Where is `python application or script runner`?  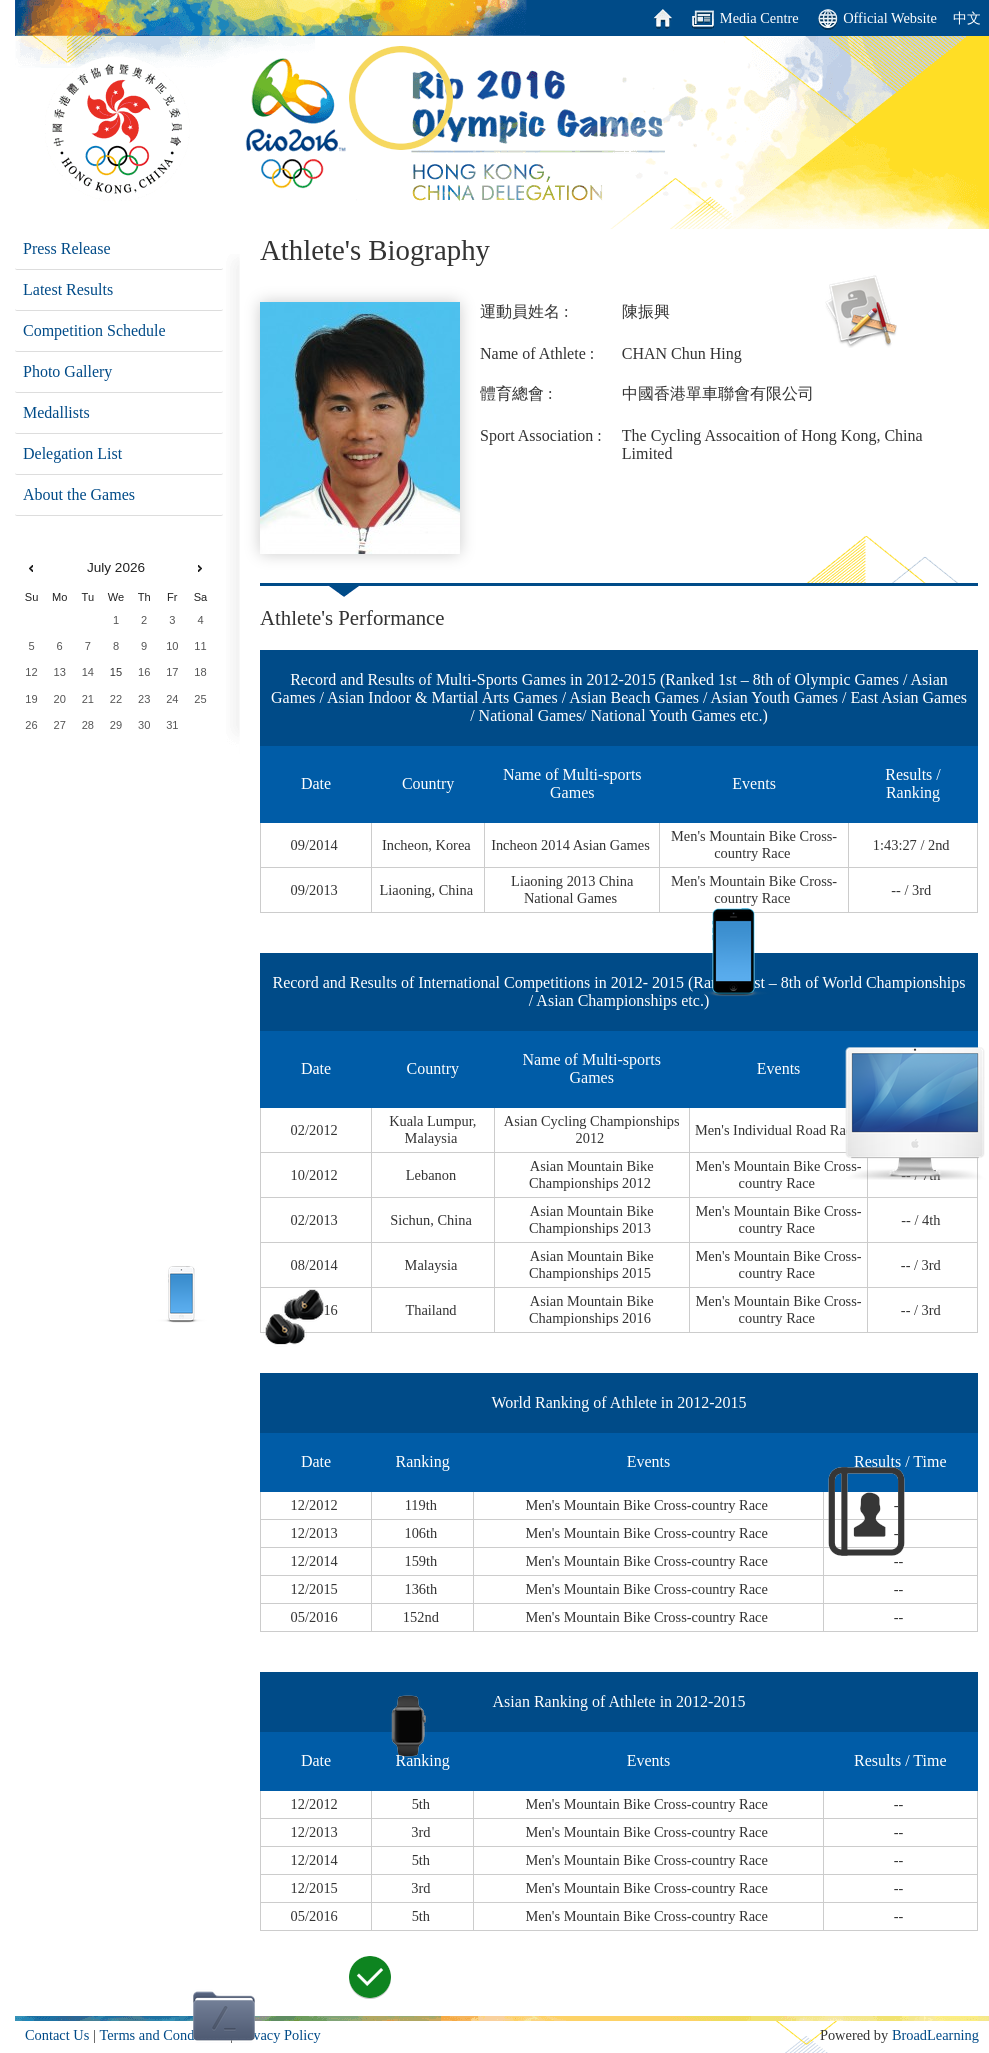
python application or script runner is located at coordinates (861, 311).